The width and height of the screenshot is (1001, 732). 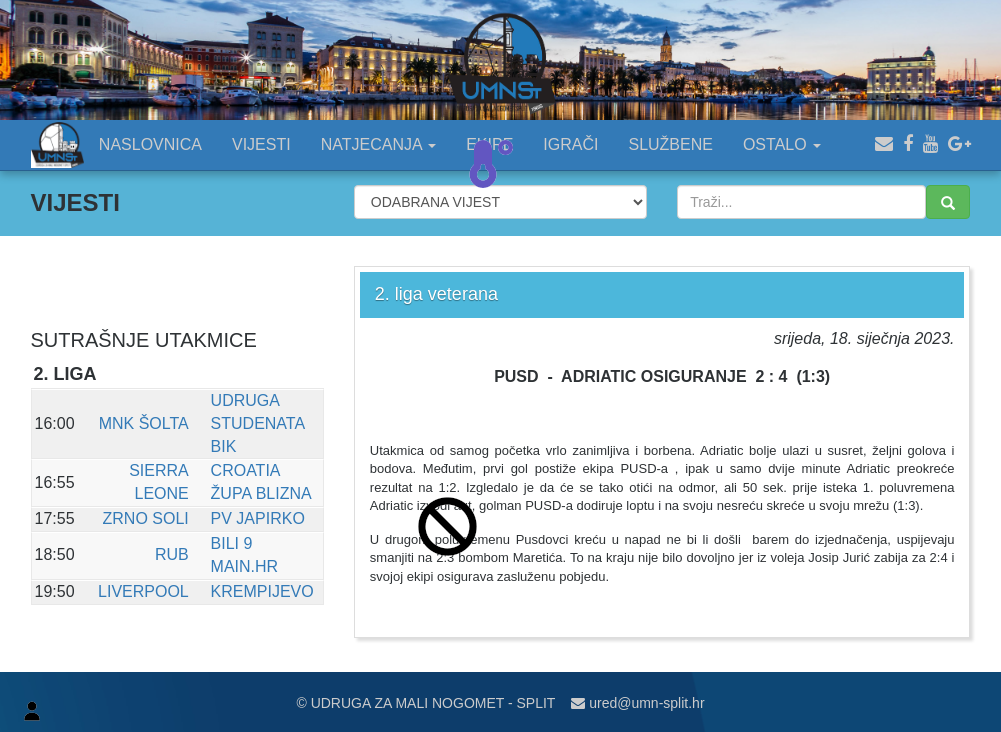 I want to click on indicates a blocked or prohibited action, so click(x=447, y=526).